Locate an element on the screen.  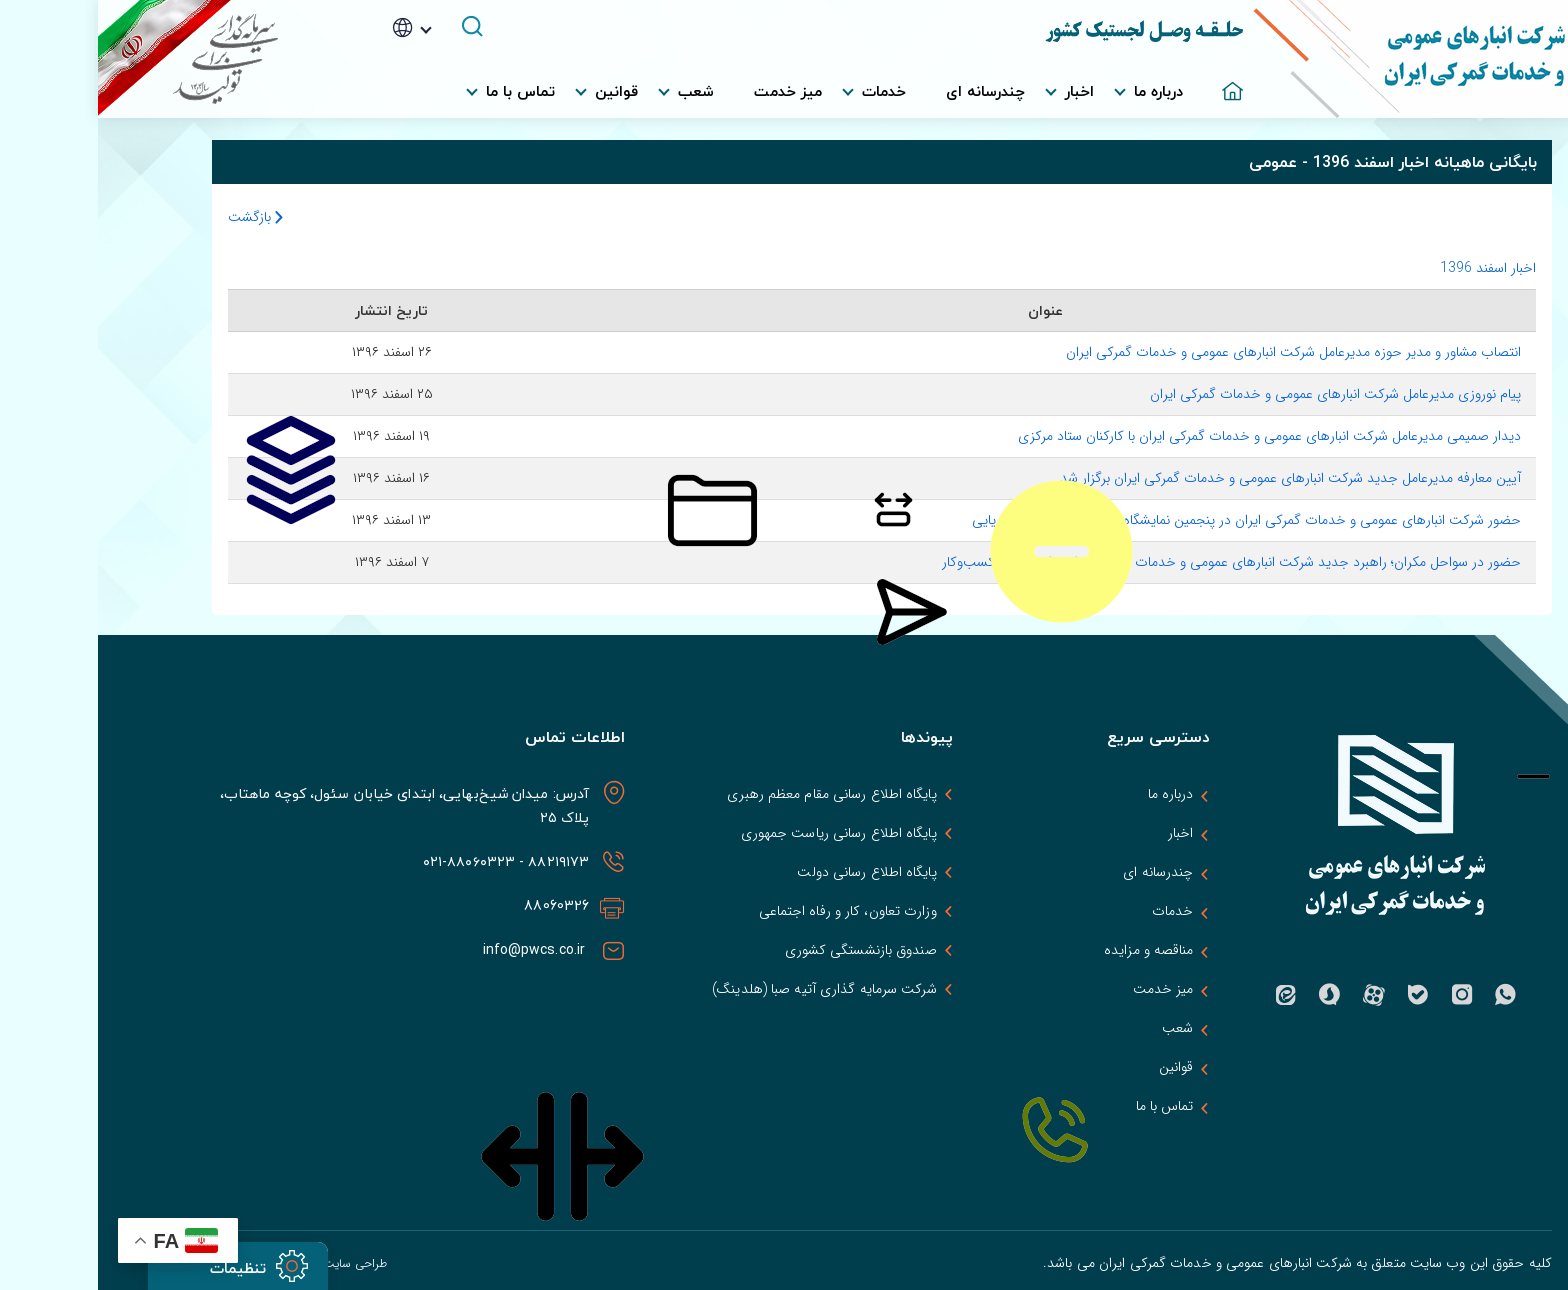
auto-resize content to fit container is located at coordinates (893, 509).